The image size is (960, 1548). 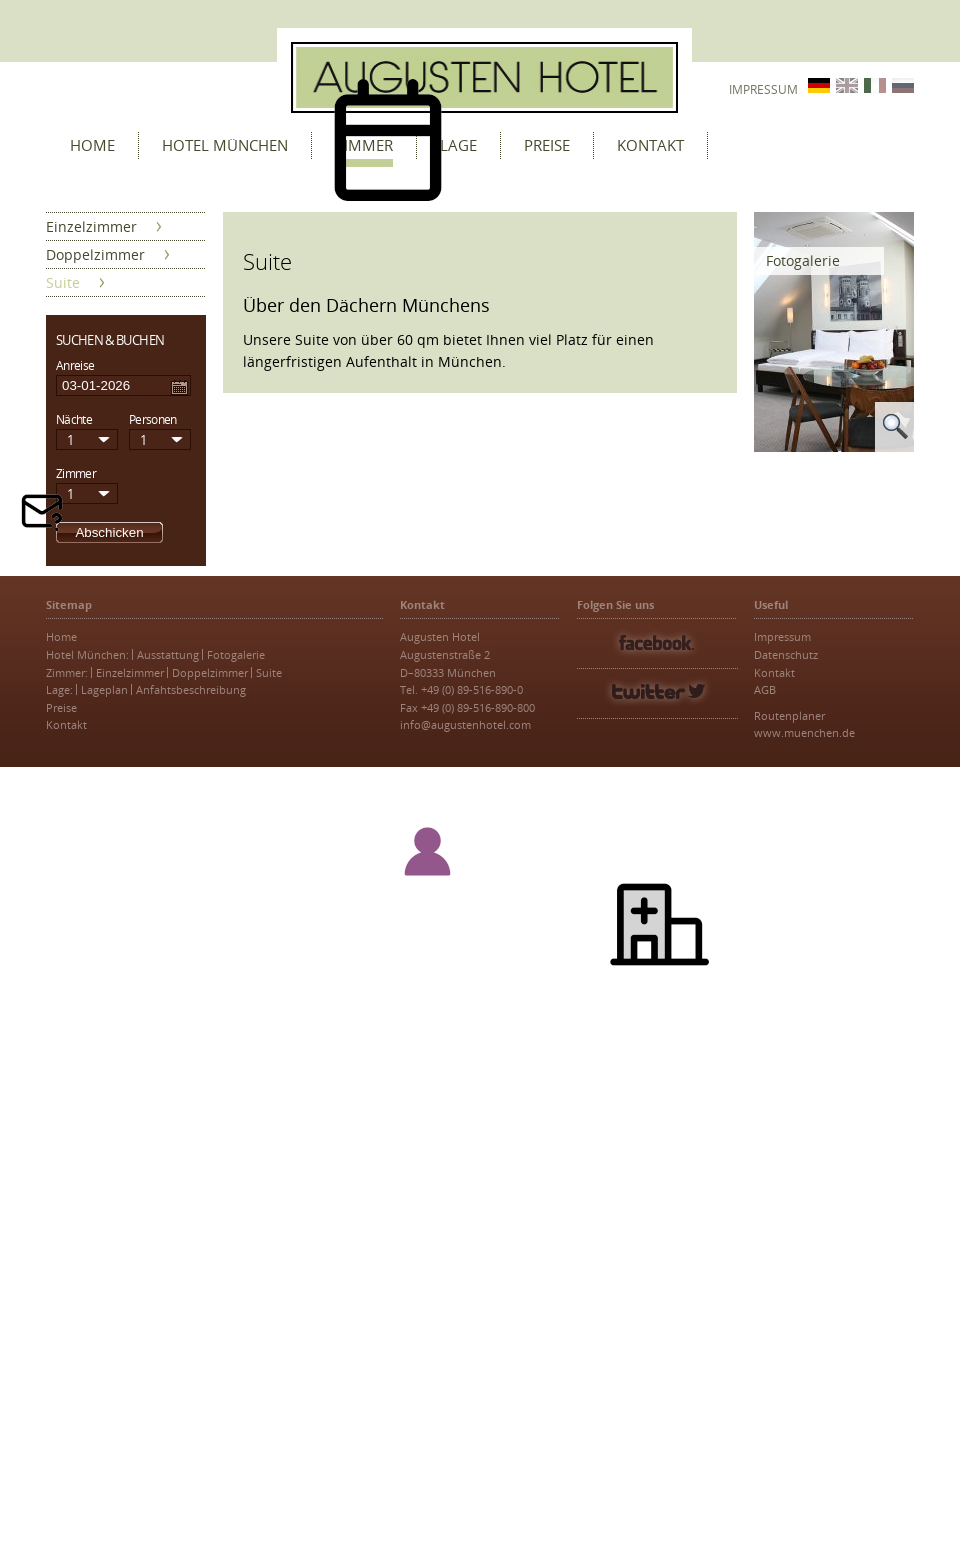 I want to click on view your profile, so click(x=427, y=851).